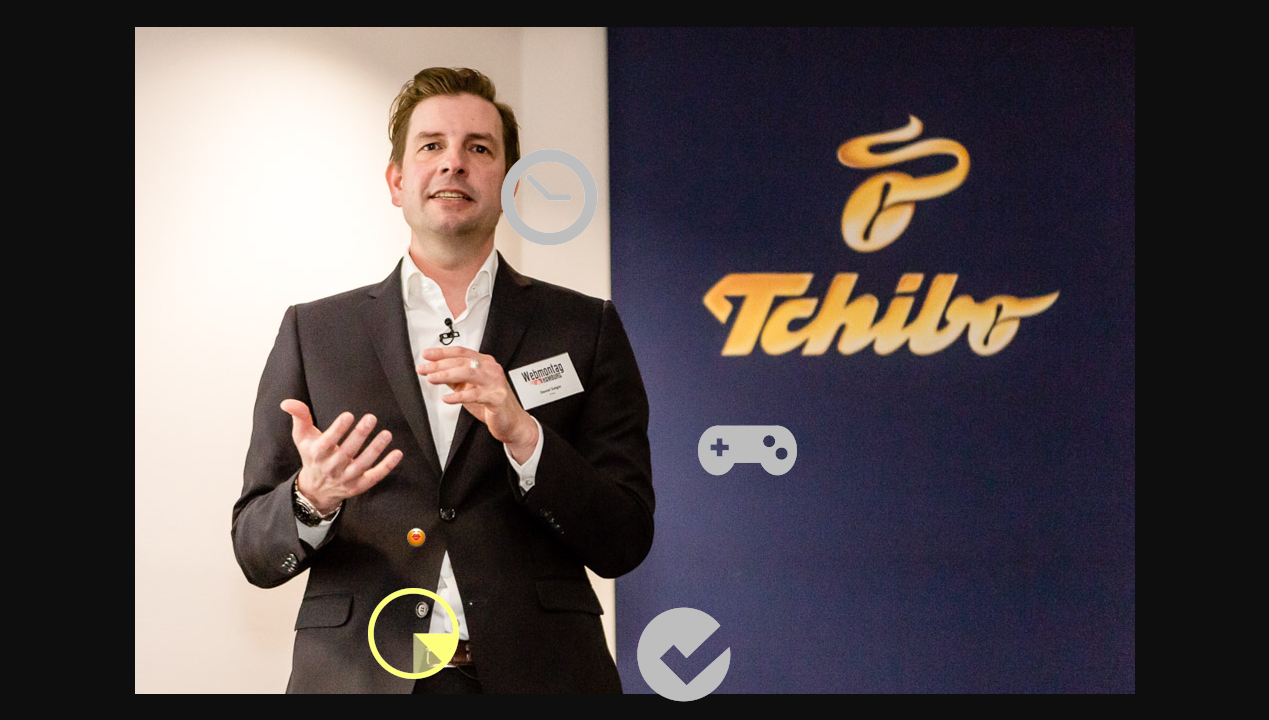 This screenshot has height=720, width=1269. Describe the element at coordinates (683, 654) in the screenshot. I see `indicates a default or selected item` at that location.